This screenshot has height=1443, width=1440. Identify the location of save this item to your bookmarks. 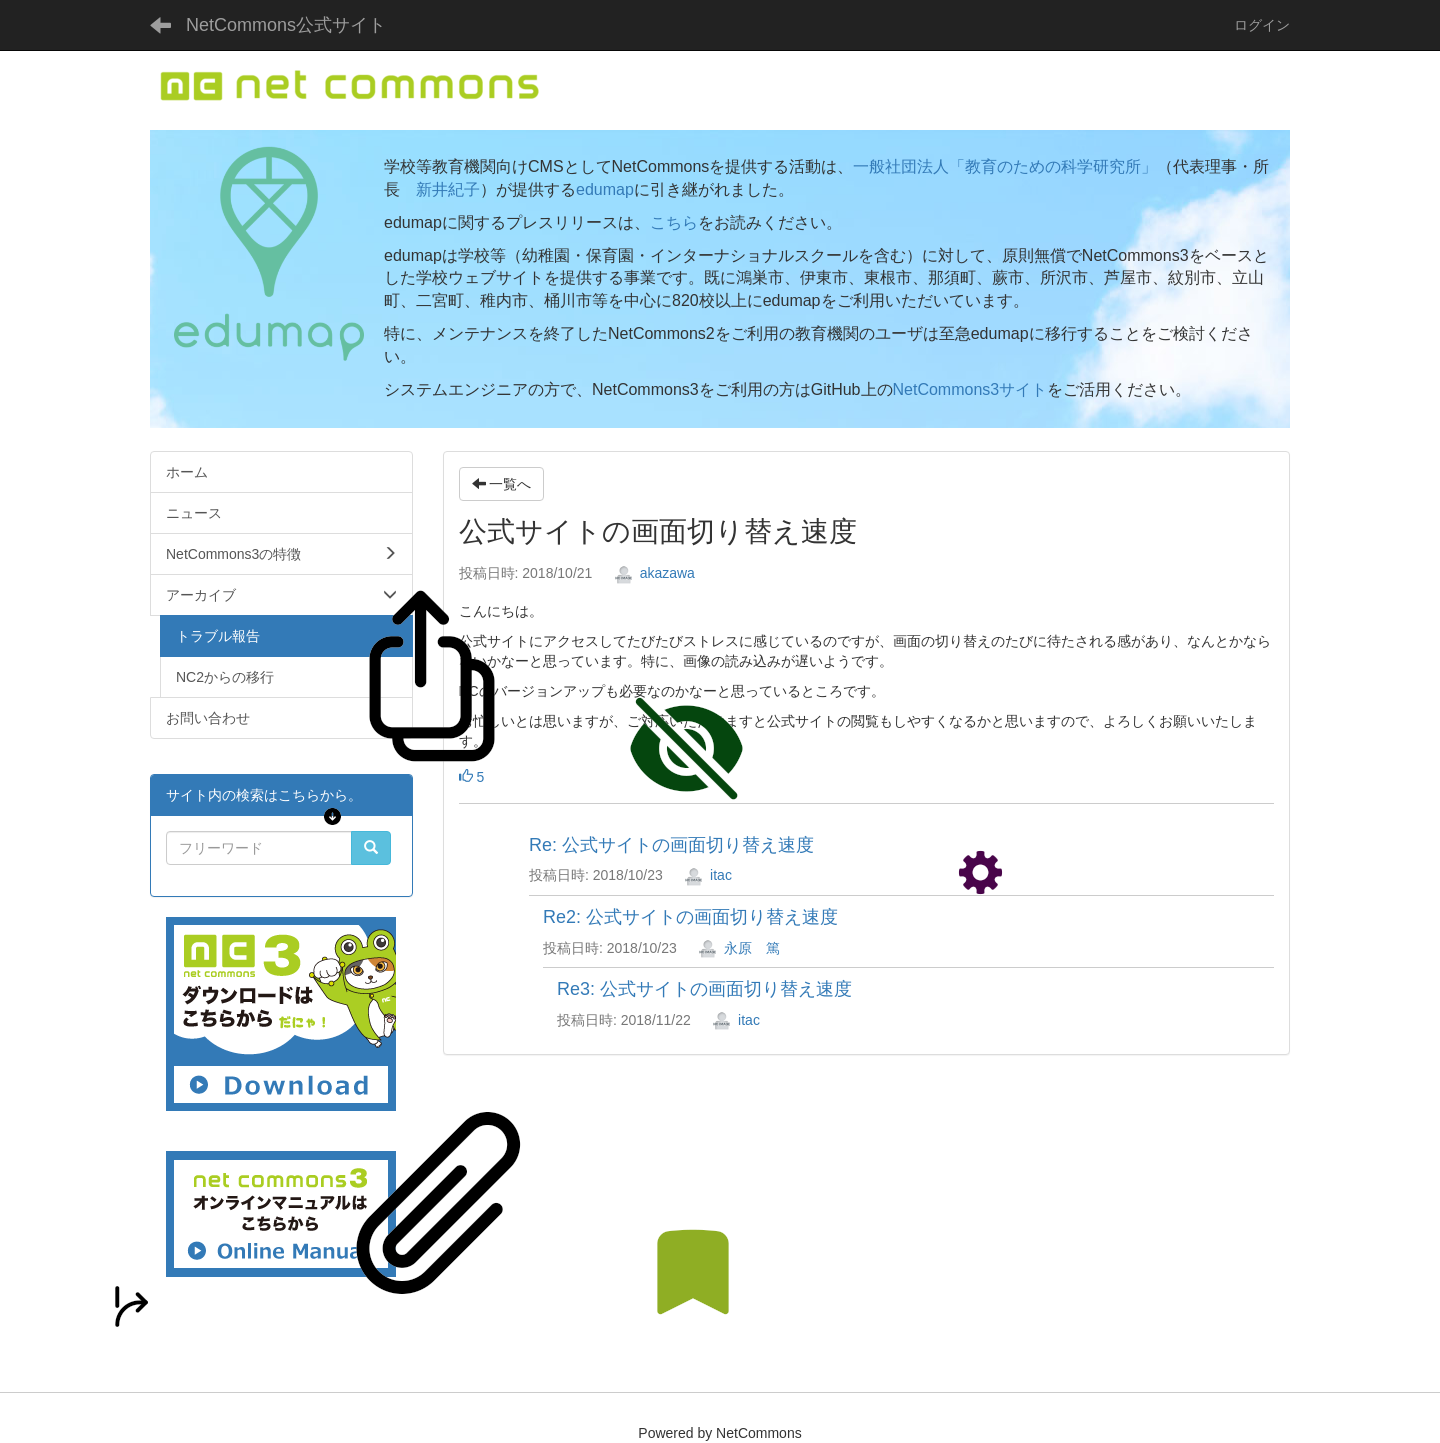
(693, 1272).